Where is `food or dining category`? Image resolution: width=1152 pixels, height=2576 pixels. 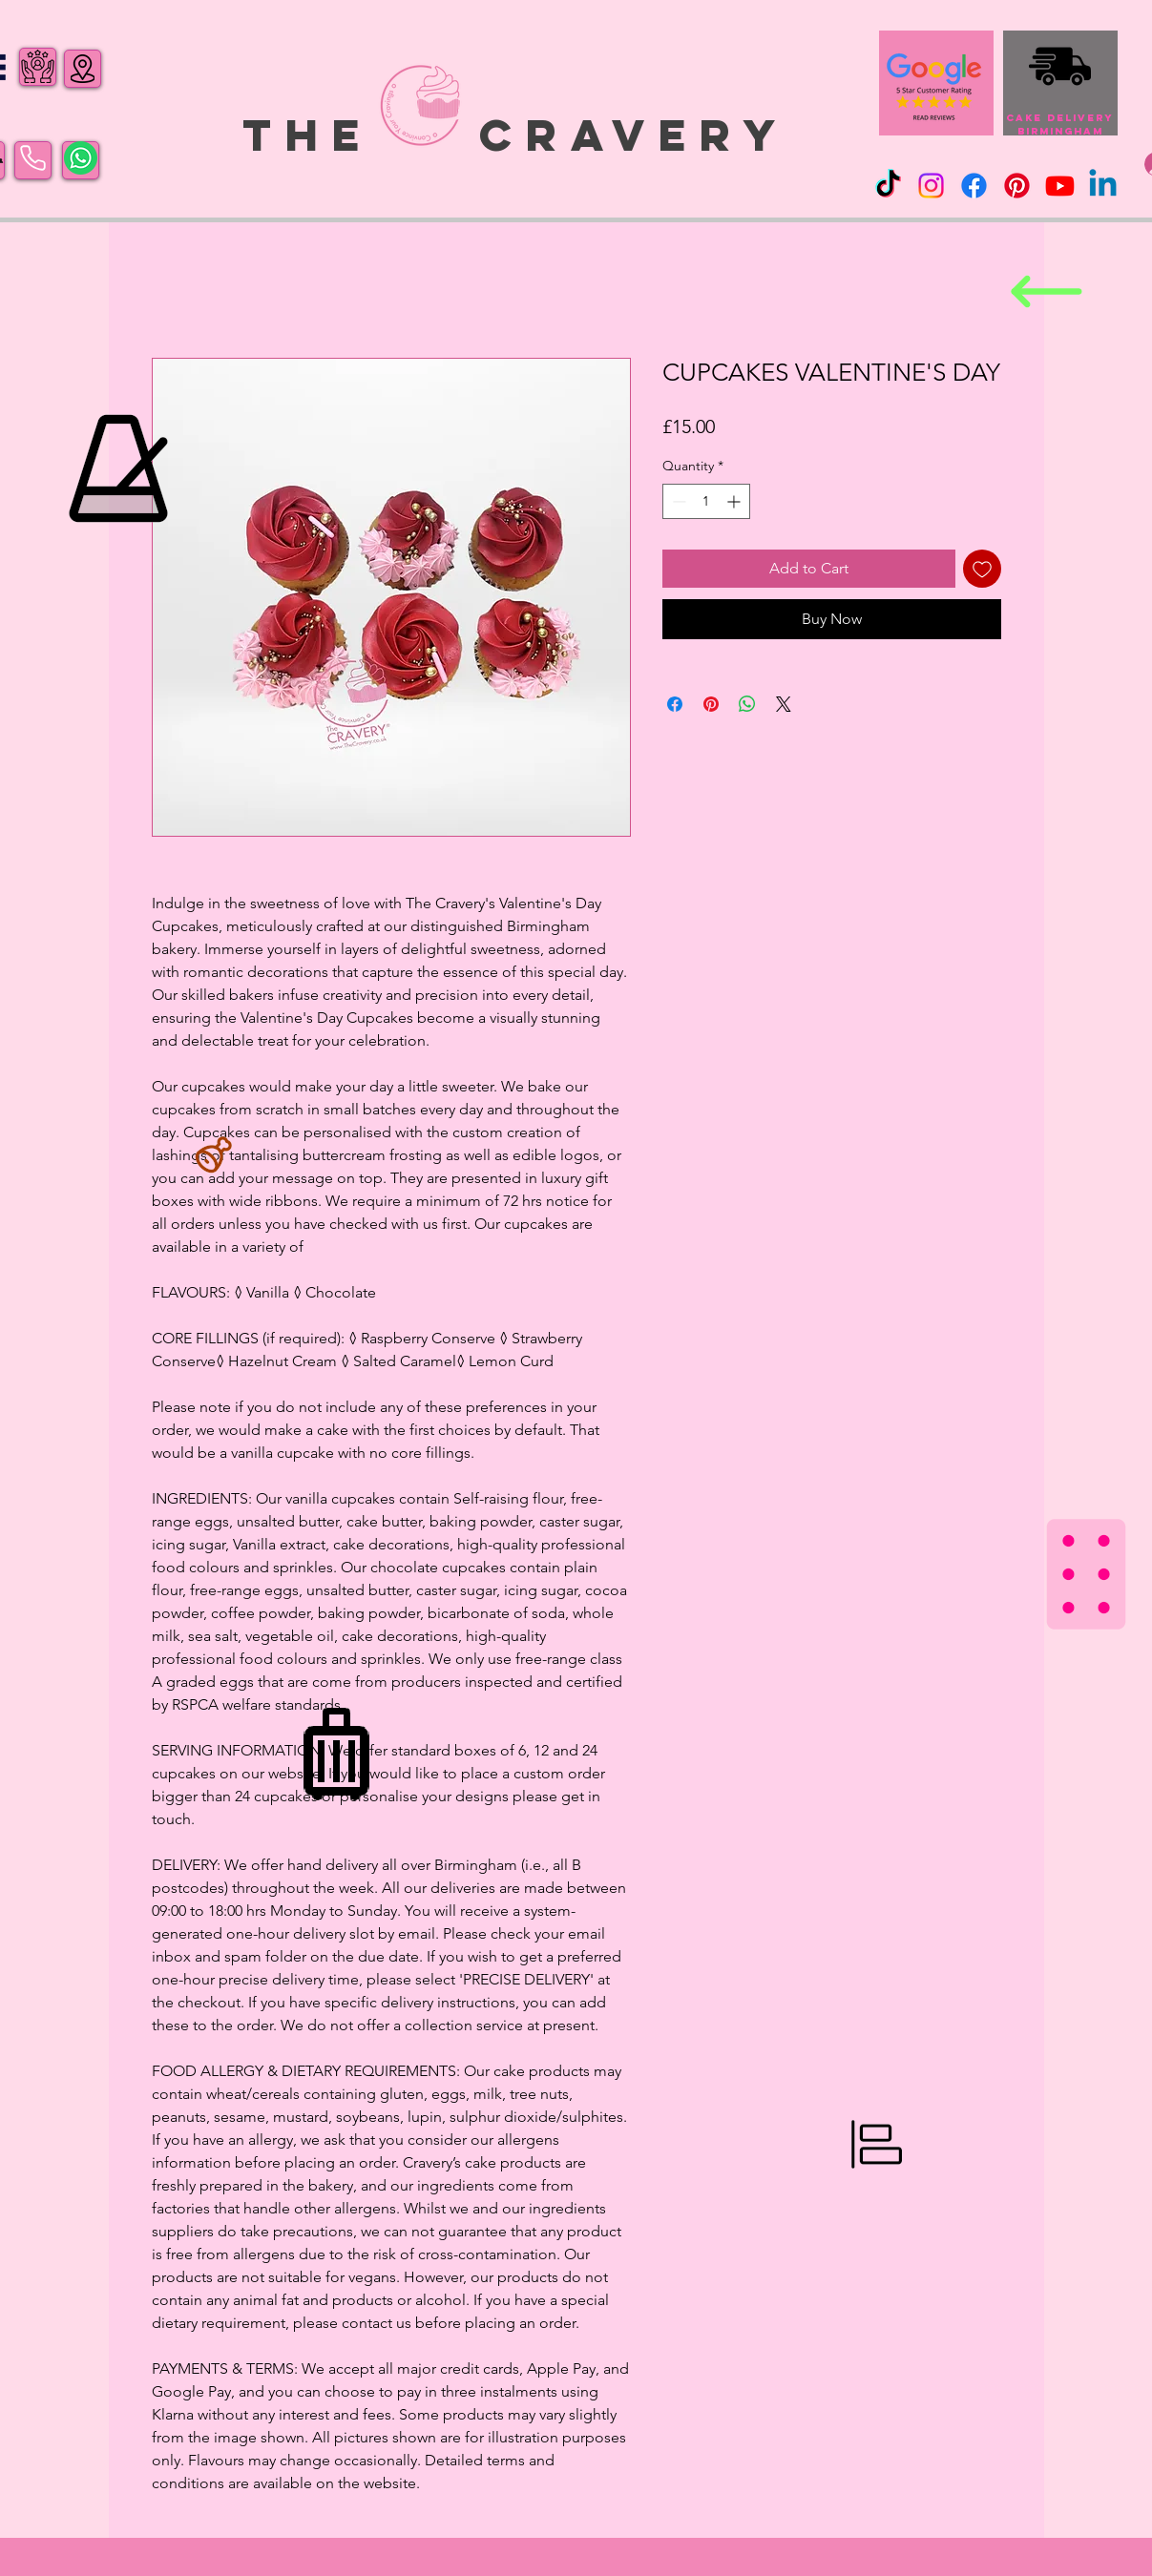
food or dining category is located at coordinates (213, 1154).